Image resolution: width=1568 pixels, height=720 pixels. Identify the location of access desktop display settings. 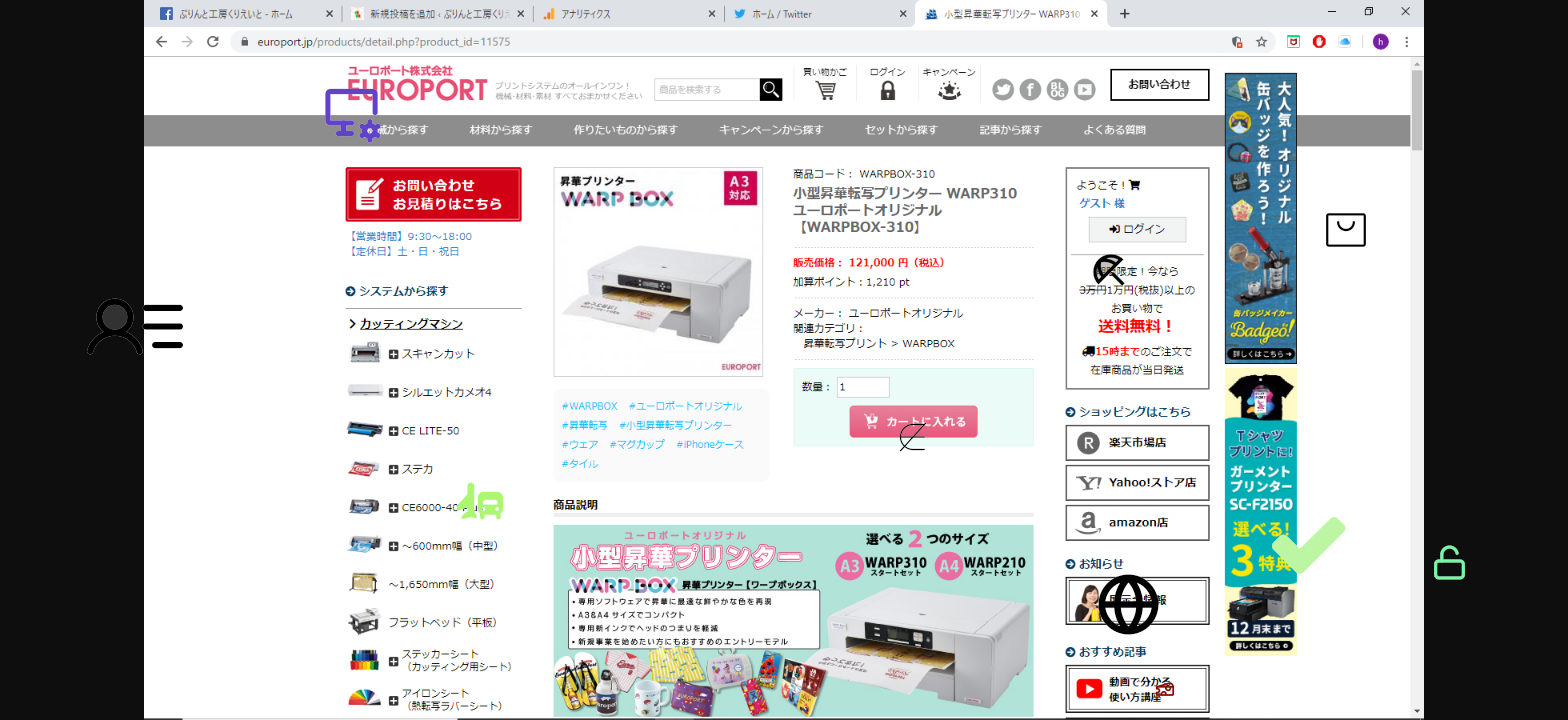
(351, 112).